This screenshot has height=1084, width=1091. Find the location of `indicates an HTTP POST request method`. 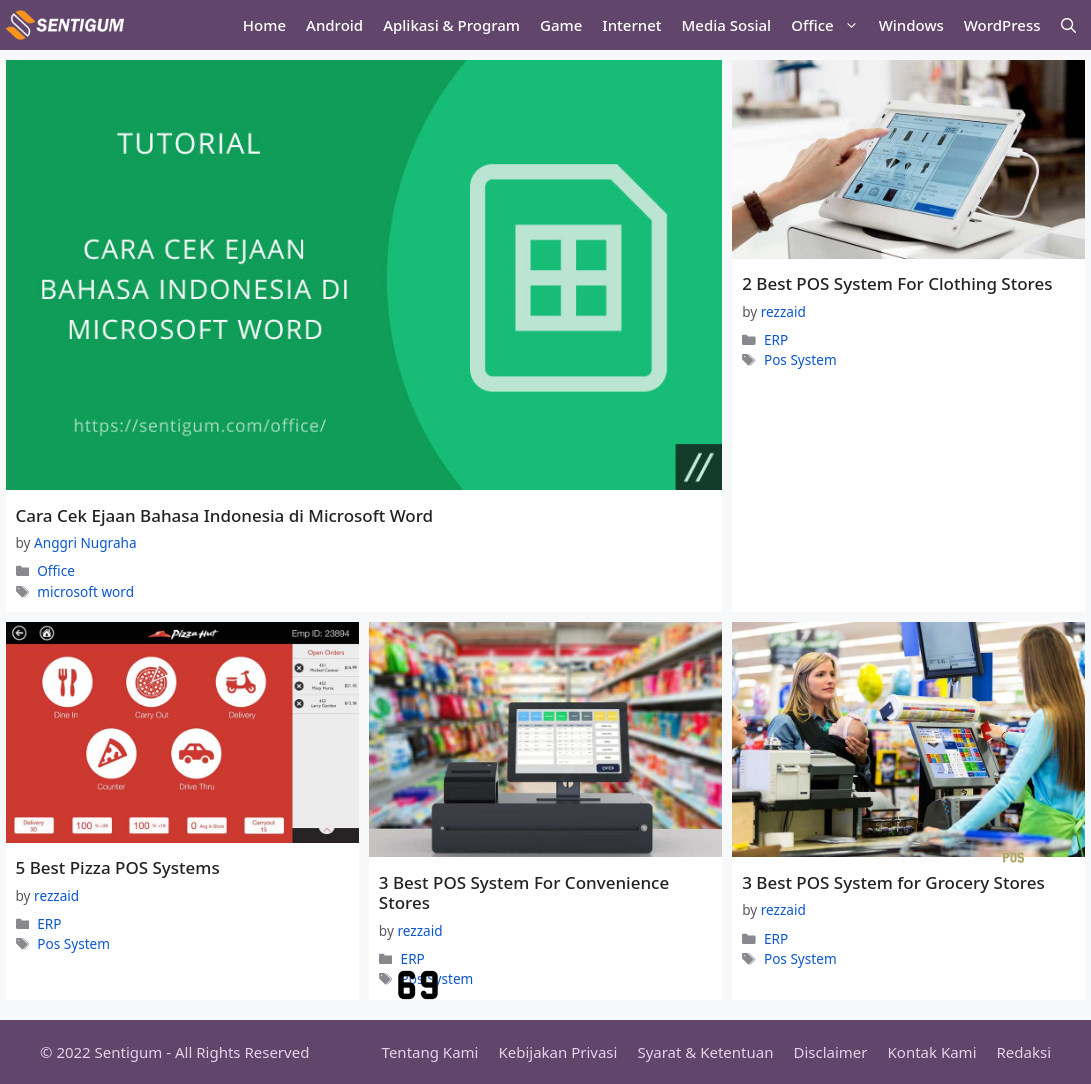

indicates an HTTP POST request method is located at coordinates (1013, 857).